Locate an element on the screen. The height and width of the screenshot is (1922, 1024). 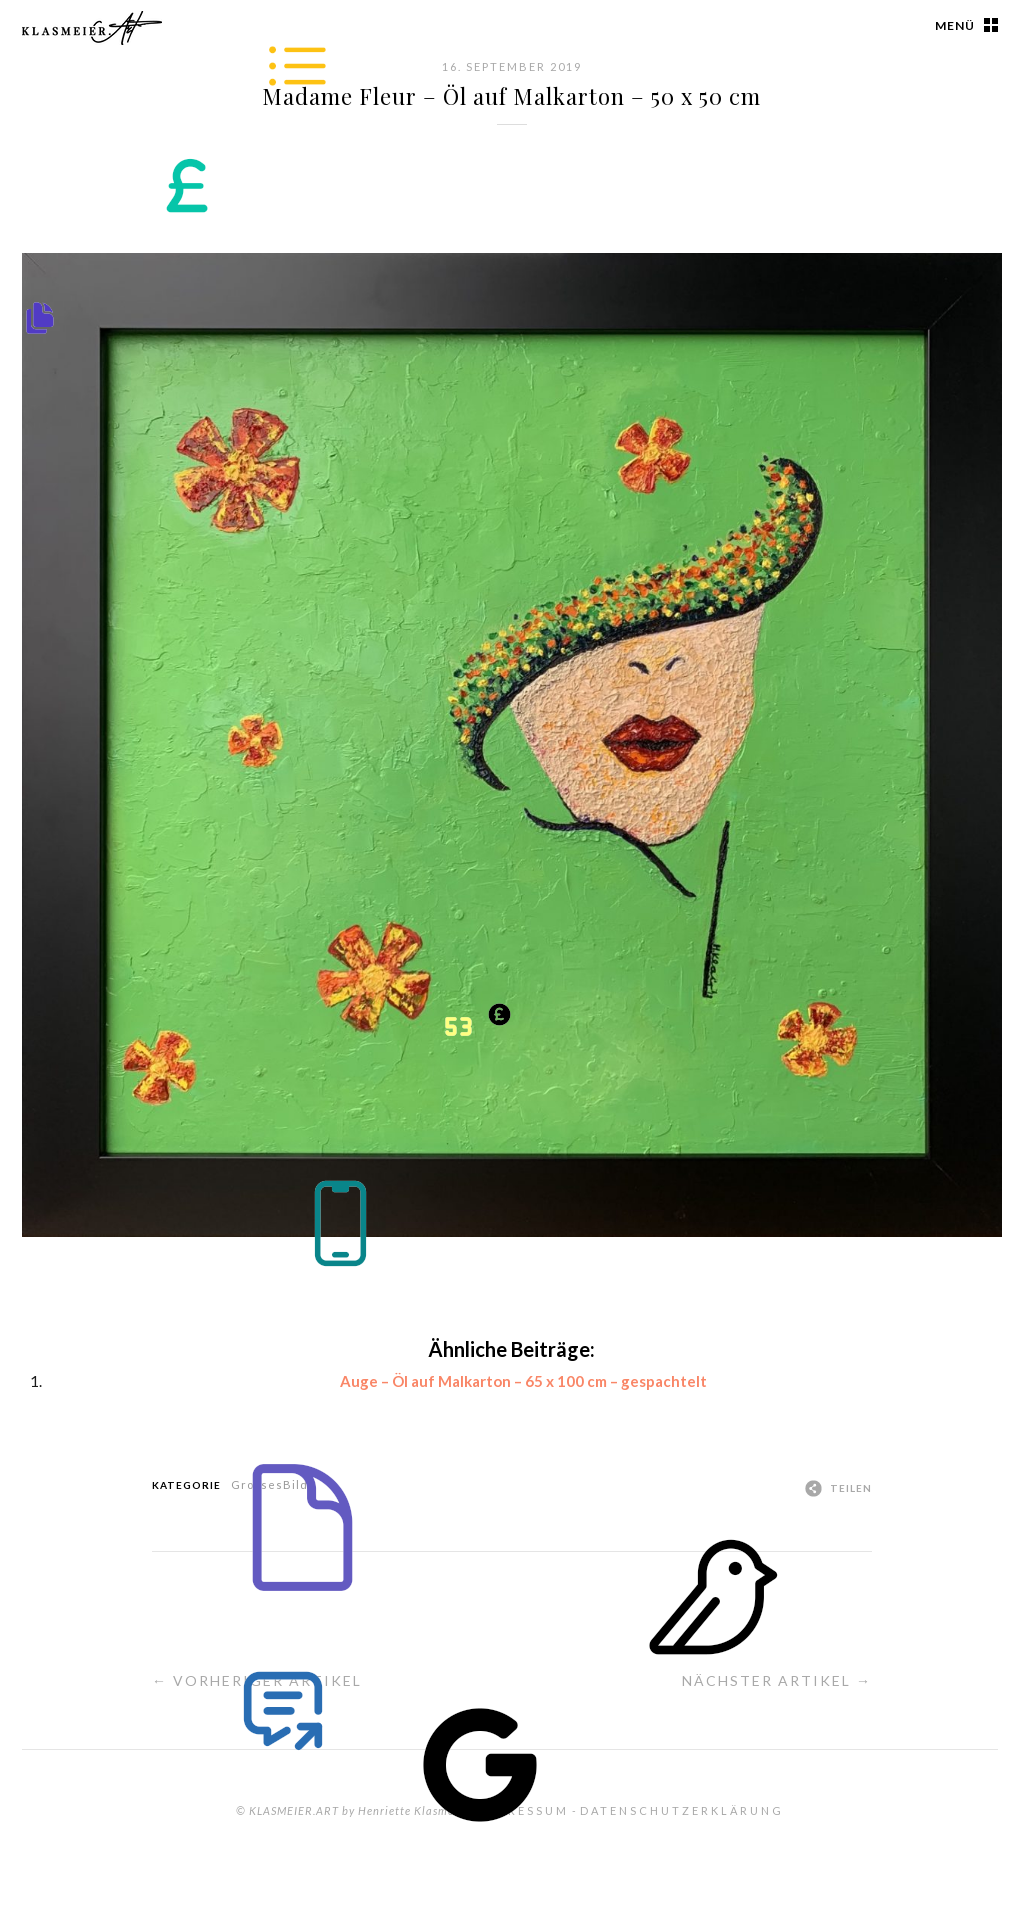
sign in with Google is located at coordinates (480, 1765).